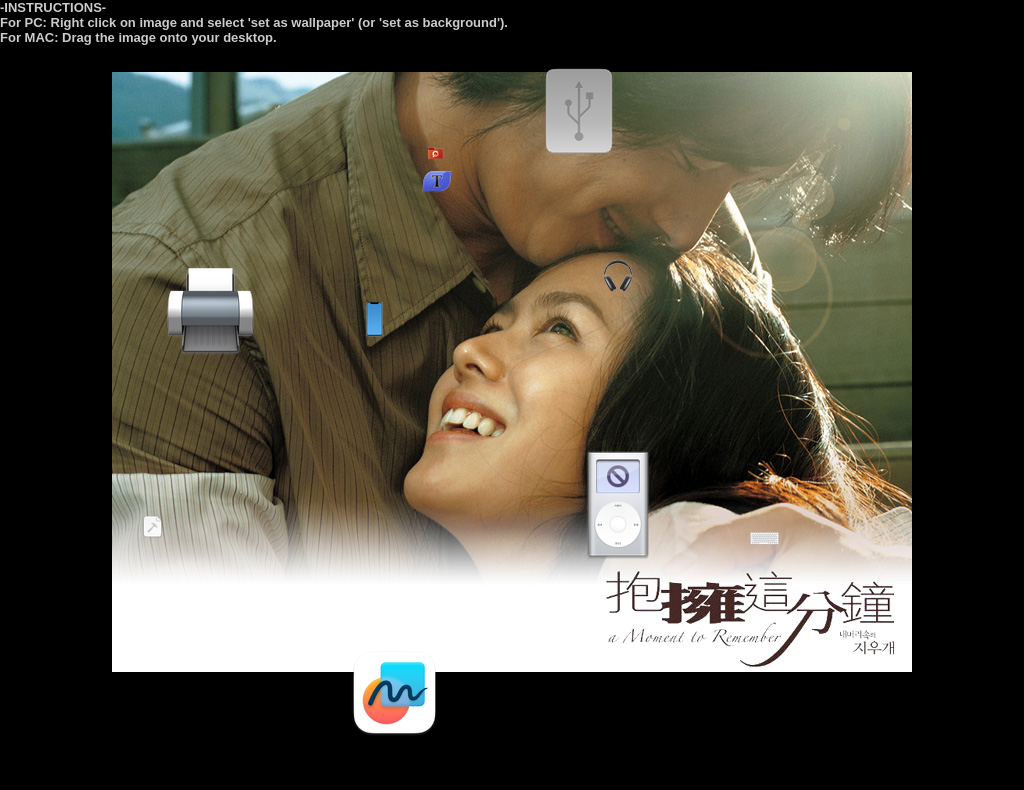 This screenshot has height=790, width=1024. What do you see at coordinates (210, 310) in the screenshot?
I see `add a new printer to your system` at bounding box center [210, 310].